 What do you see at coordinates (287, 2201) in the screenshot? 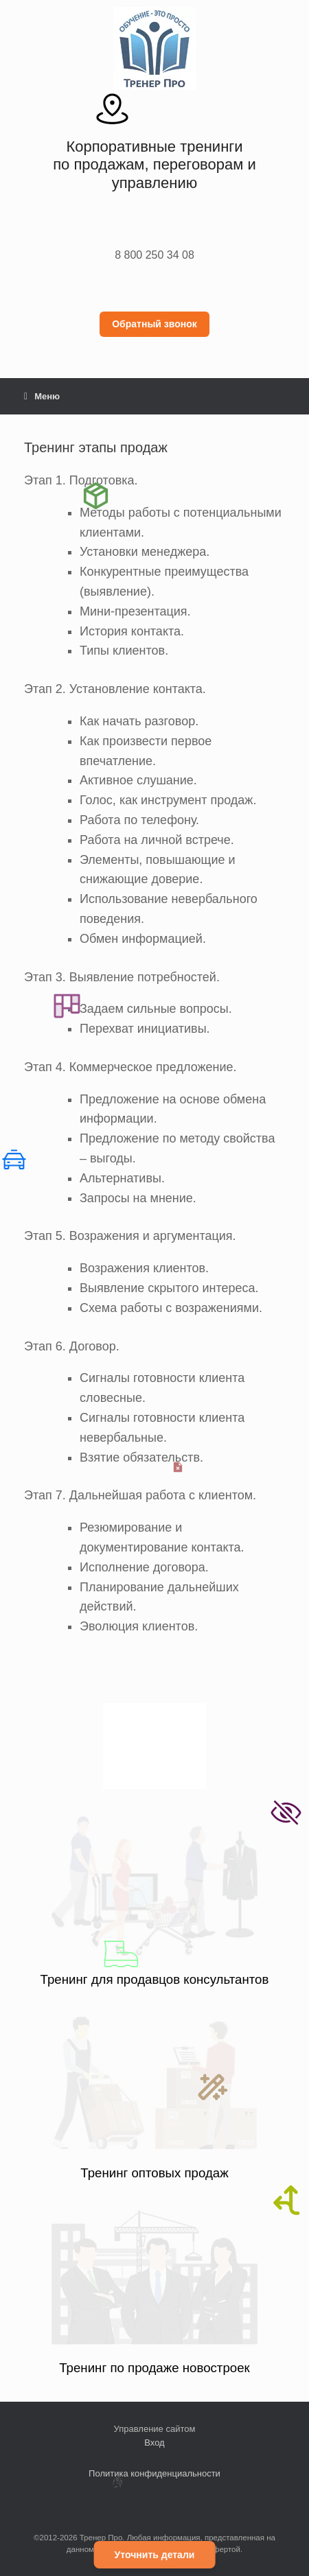
I see `split or branch content in multiple directions` at bounding box center [287, 2201].